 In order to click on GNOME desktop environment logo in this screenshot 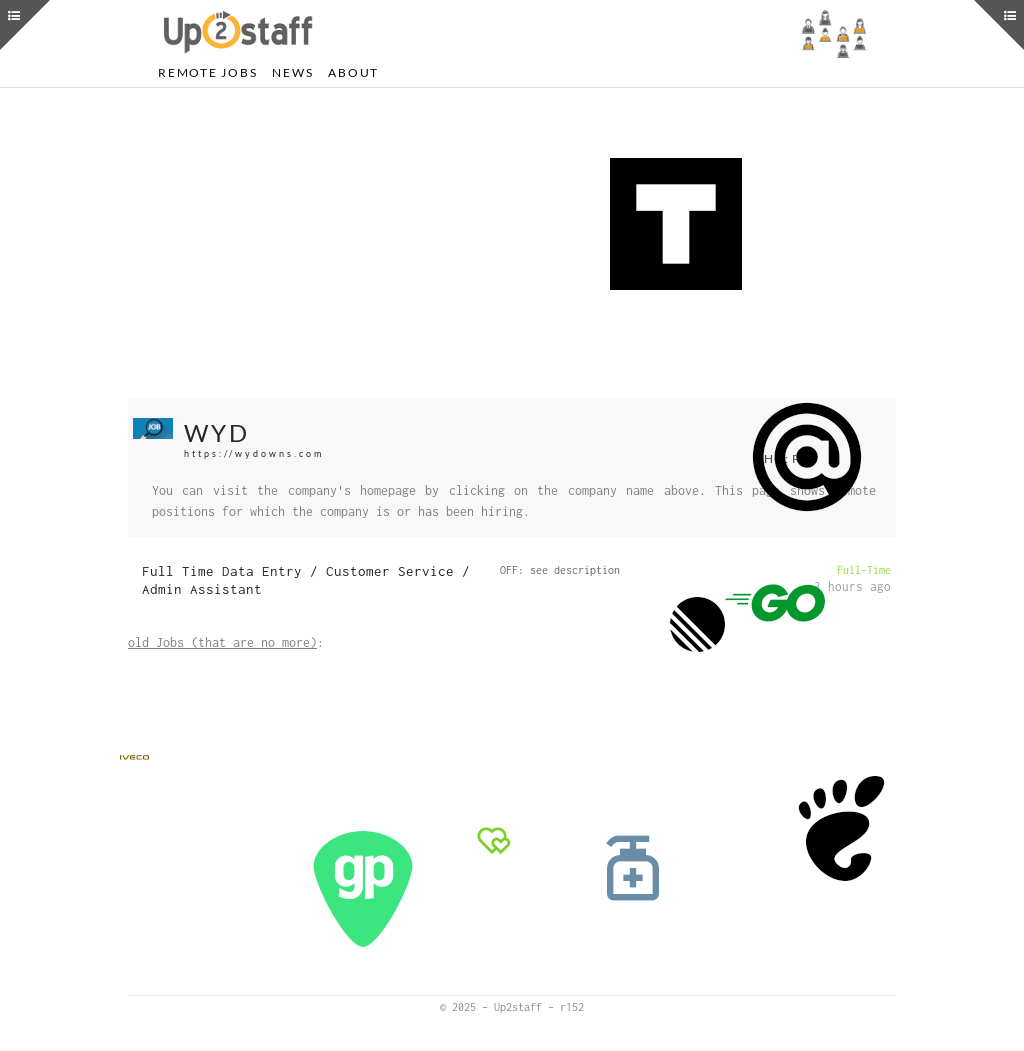, I will do `click(841, 828)`.